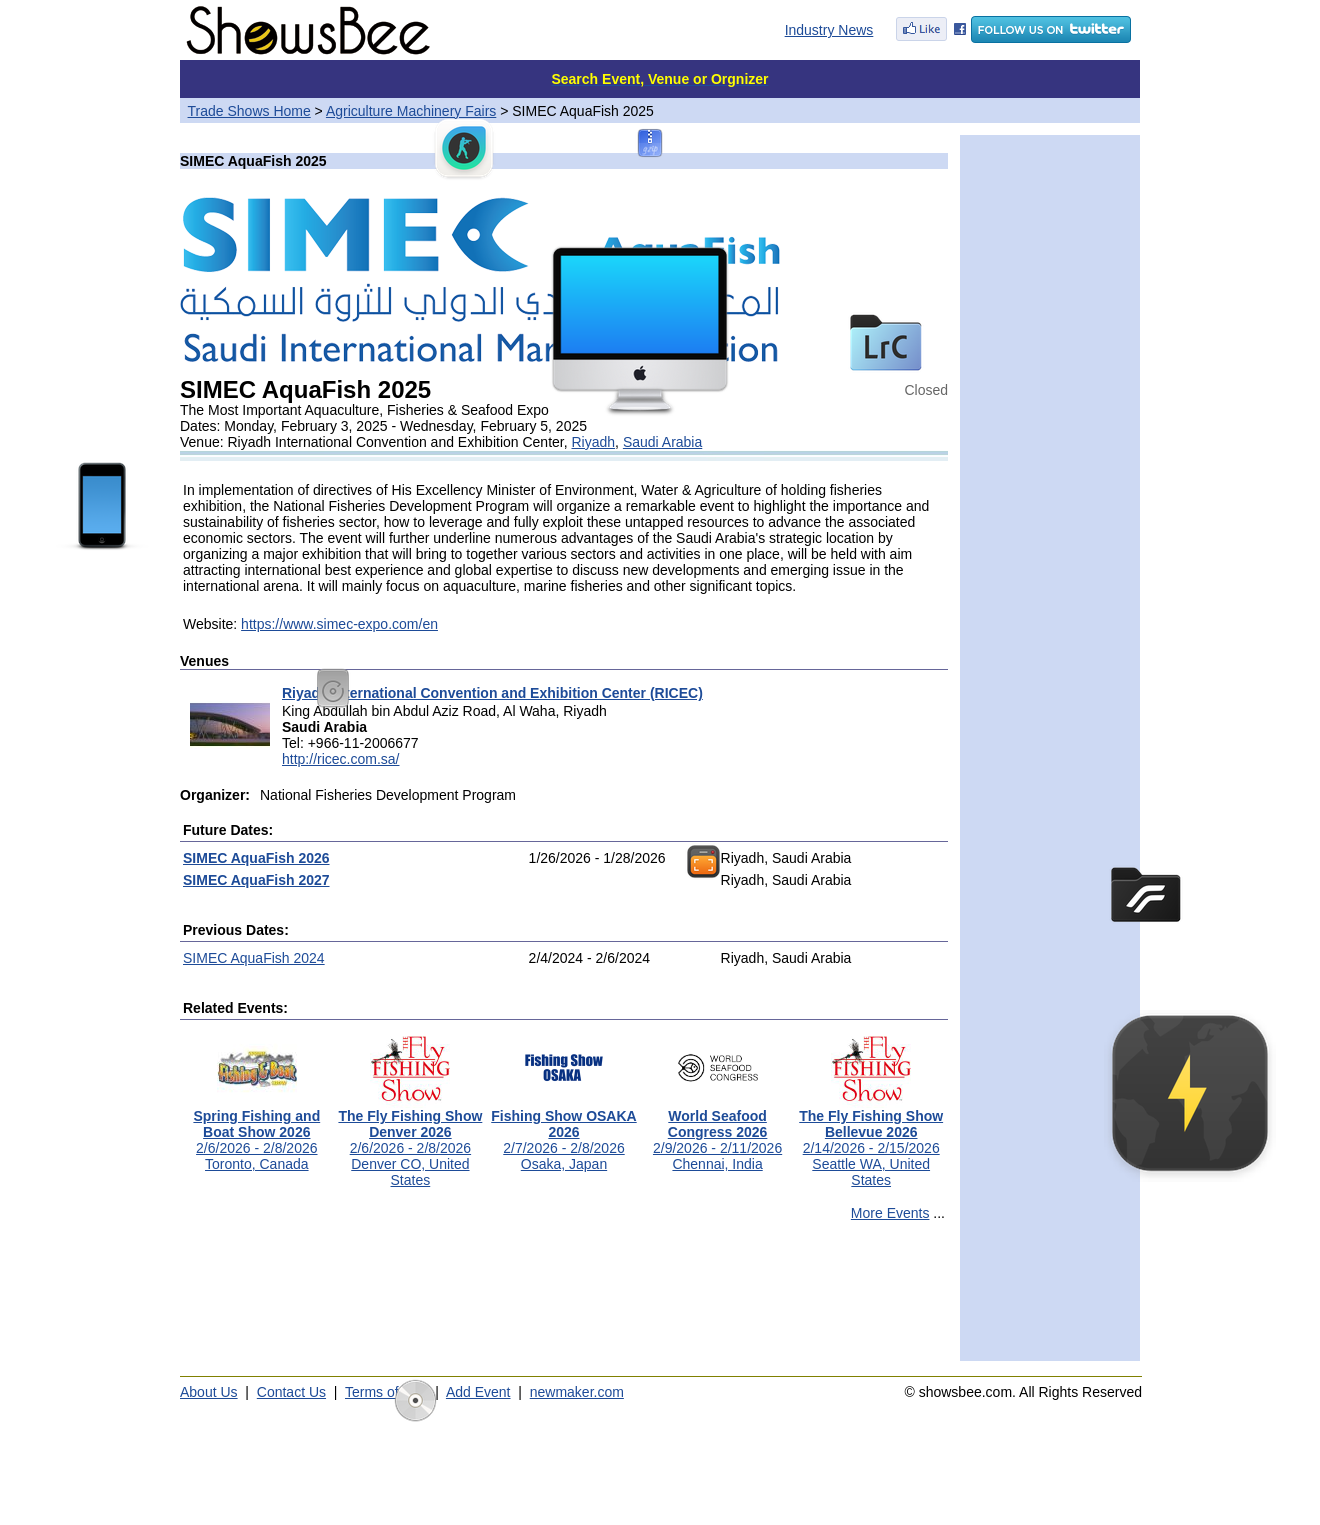 This screenshot has width=1320, height=1525. I want to click on access keyboard shortcuts settings for web browser, so click(1190, 1096).